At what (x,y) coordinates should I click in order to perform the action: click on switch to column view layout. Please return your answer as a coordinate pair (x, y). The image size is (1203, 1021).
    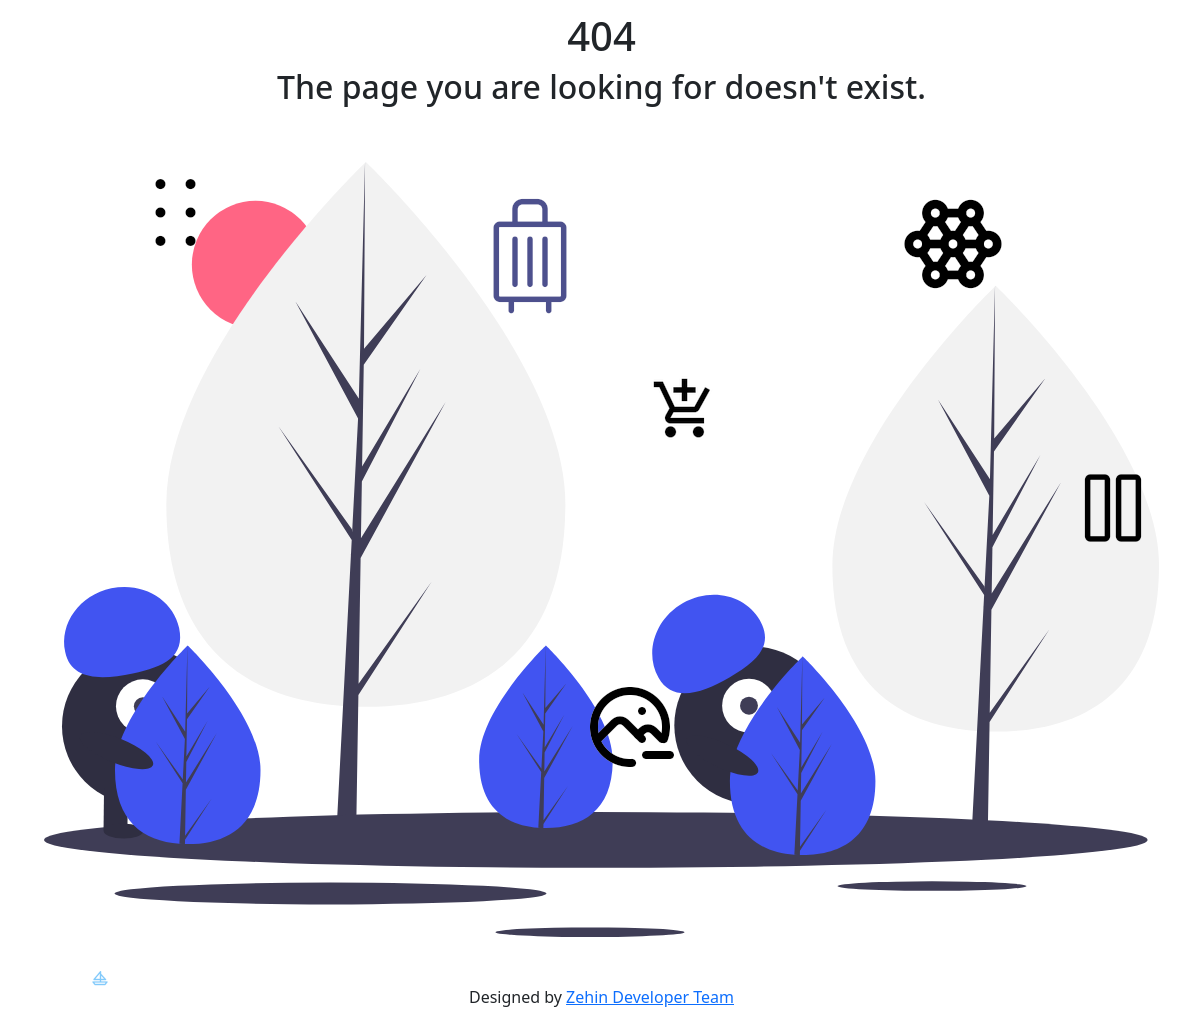
    Looking at the image, I should click on (1113, 508).